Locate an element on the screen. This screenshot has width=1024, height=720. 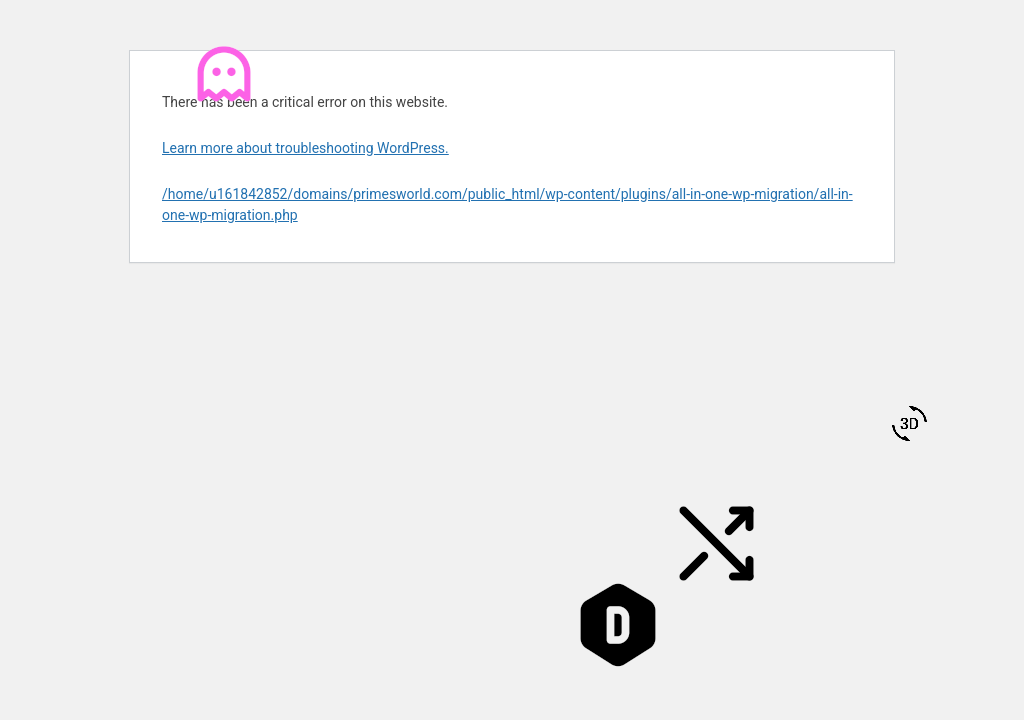
enable ghost mode or incognito browsing is located at coordinates (224, 75).